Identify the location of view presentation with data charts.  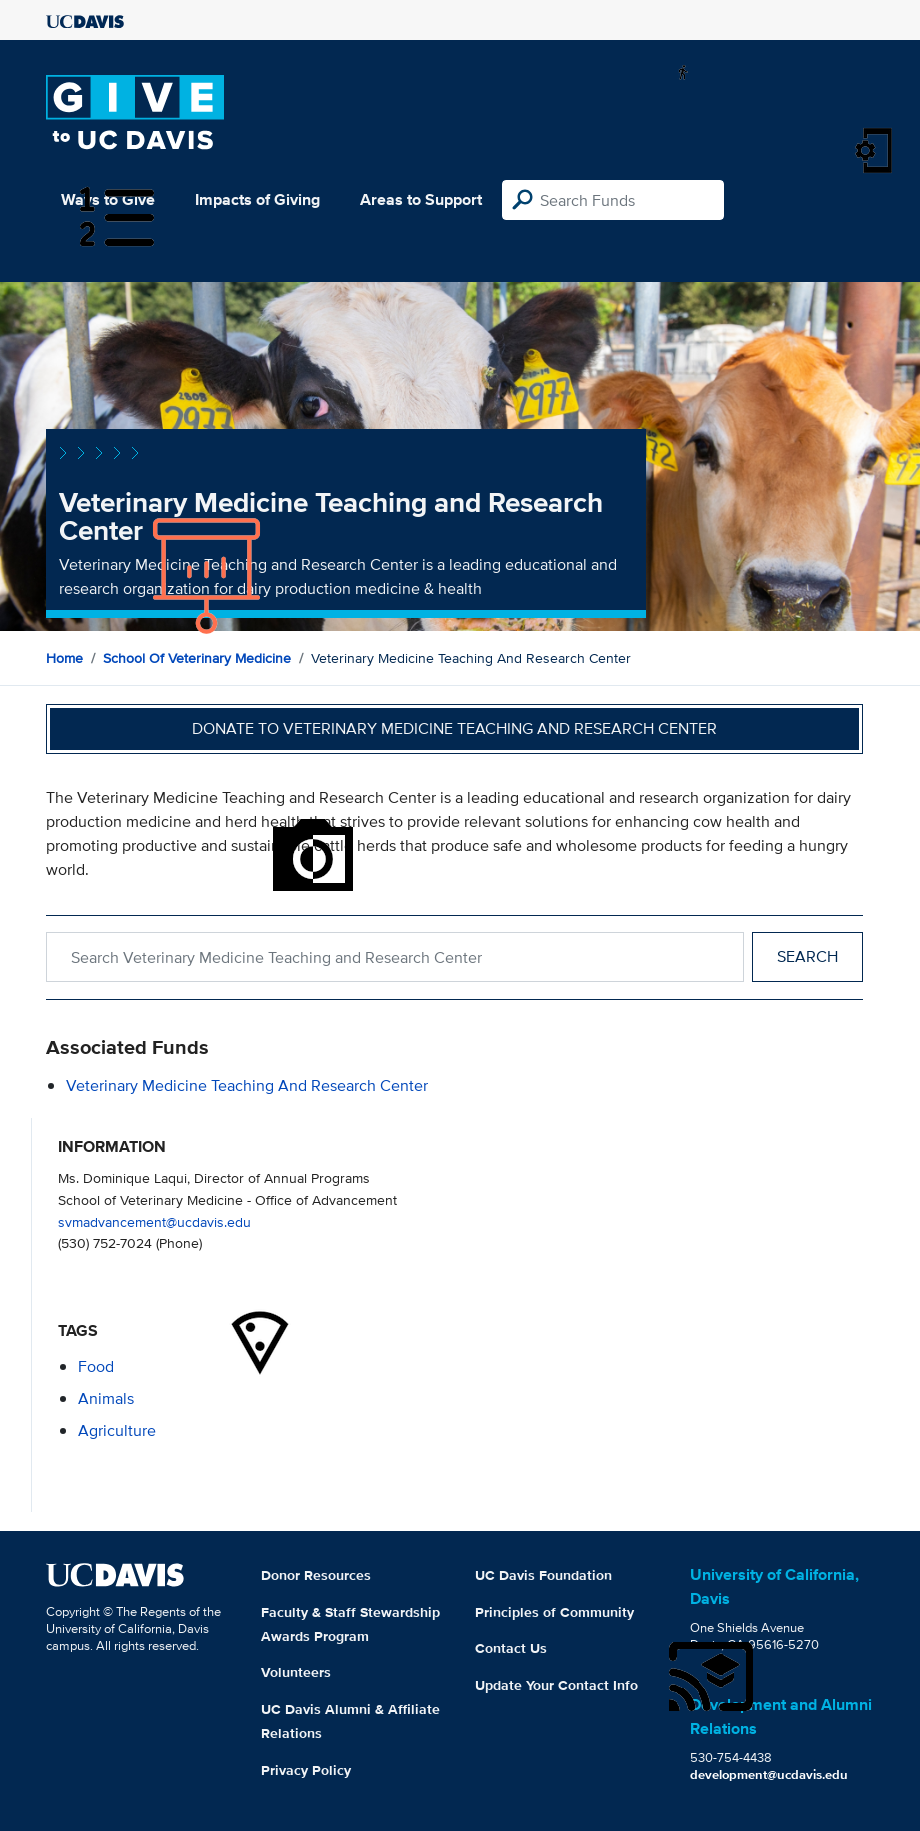
(206, 567).